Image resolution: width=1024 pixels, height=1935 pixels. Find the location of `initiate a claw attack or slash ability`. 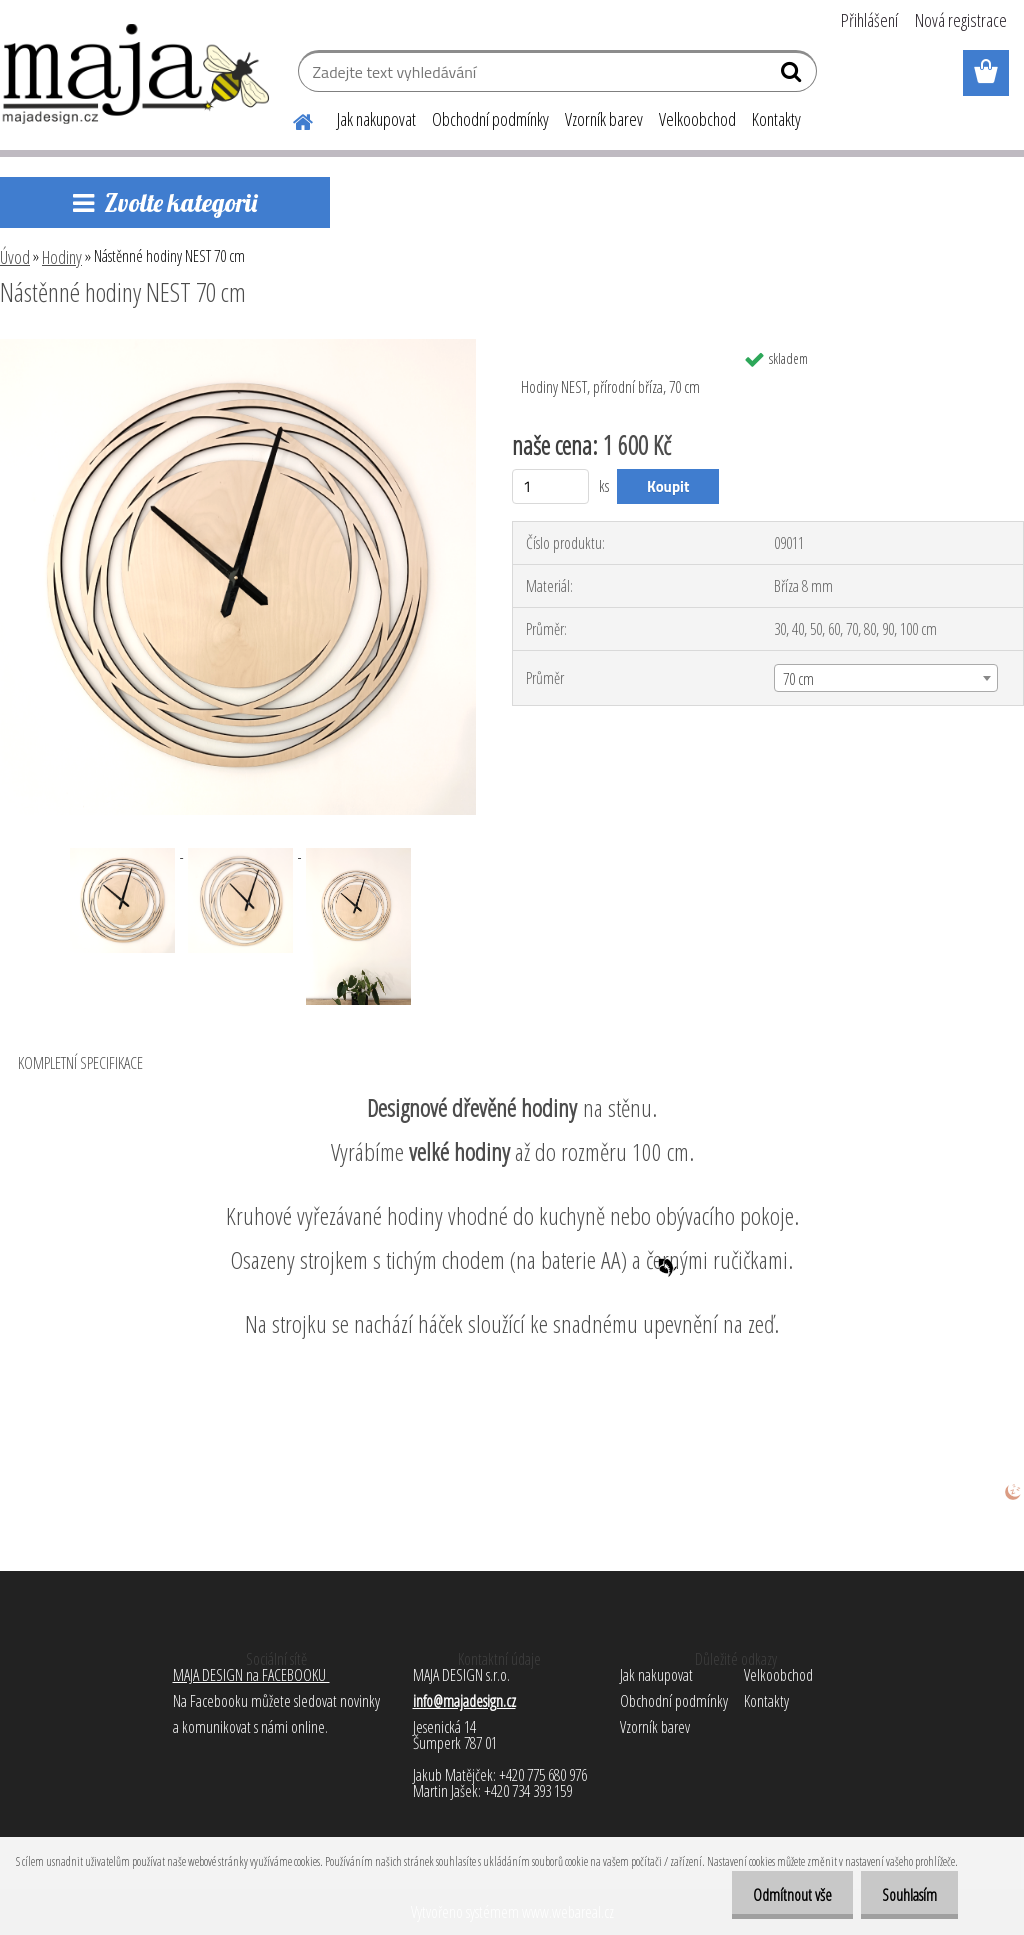

initiate a claw attack or slash ability is located at coordinates (668, 1268).